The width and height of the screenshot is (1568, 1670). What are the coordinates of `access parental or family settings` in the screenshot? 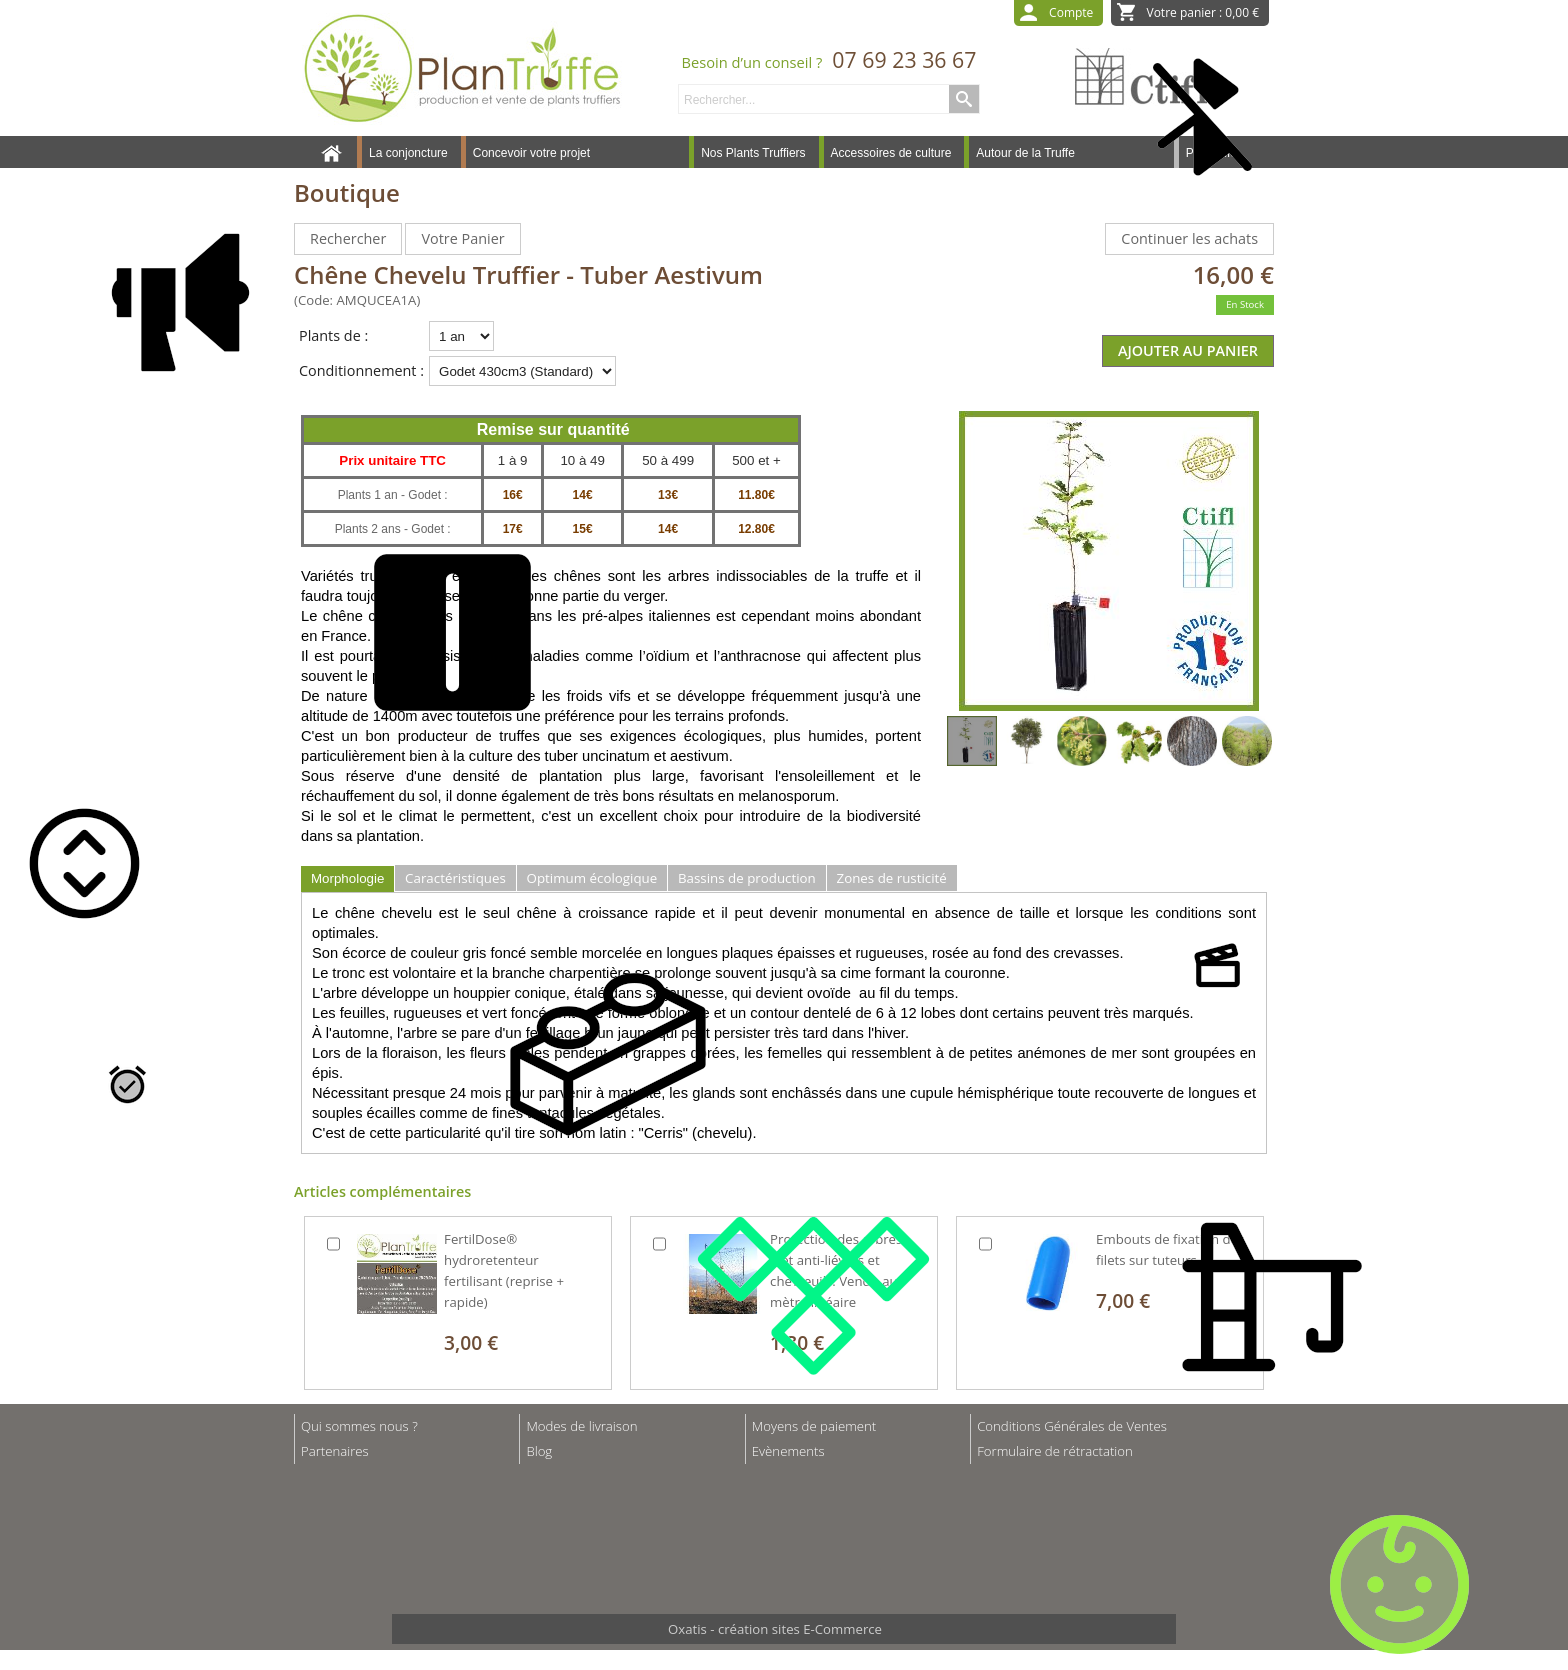 It's located at (1399, 1584).